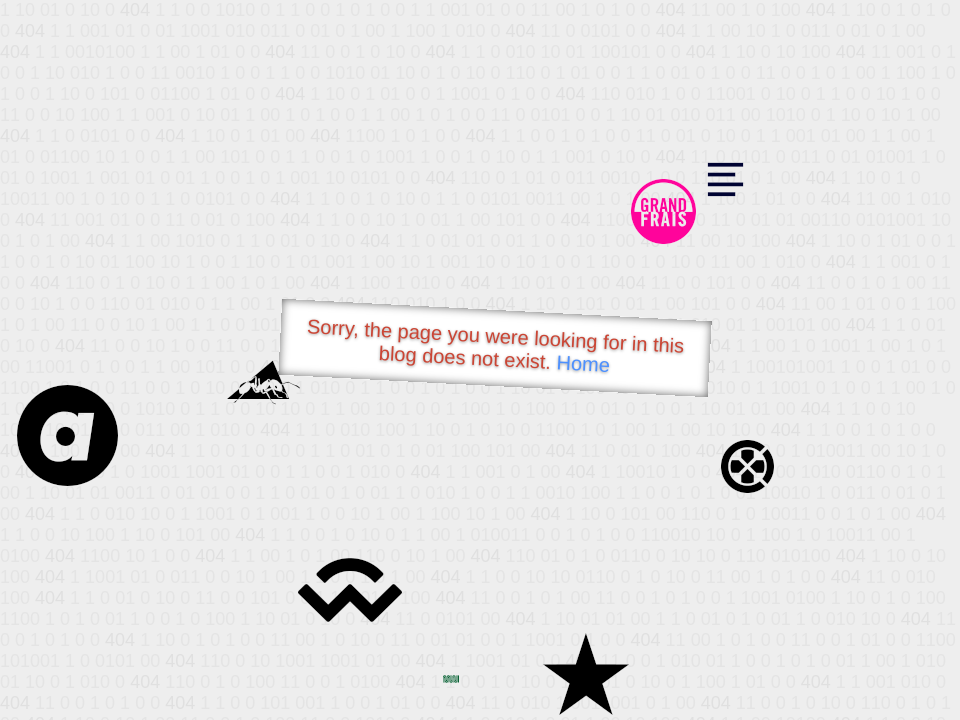 Image resolution: width=960 pixels, height=720 pixels. I want to click on align text to the left, so click(725, 178).